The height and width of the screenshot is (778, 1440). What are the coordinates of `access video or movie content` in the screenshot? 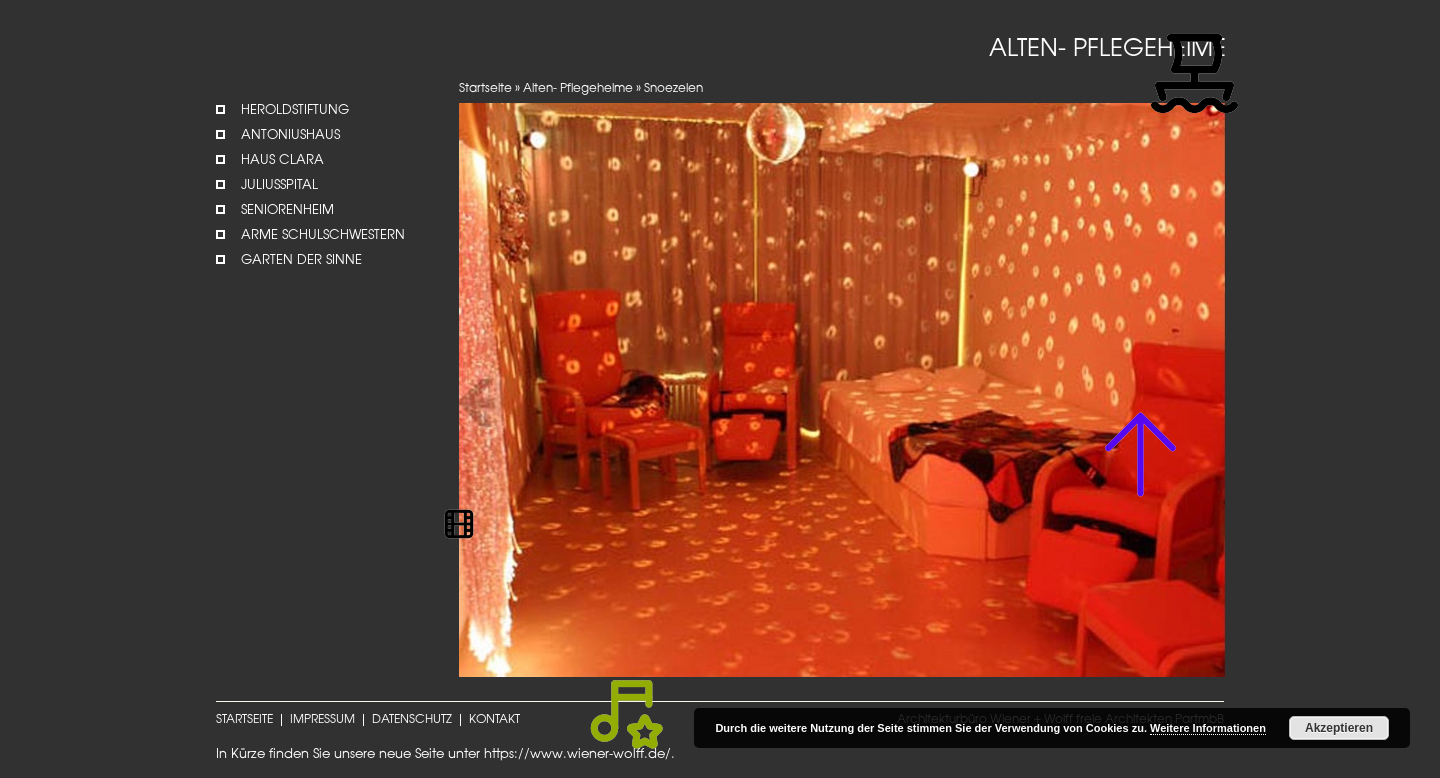 It's located at (459, 524).